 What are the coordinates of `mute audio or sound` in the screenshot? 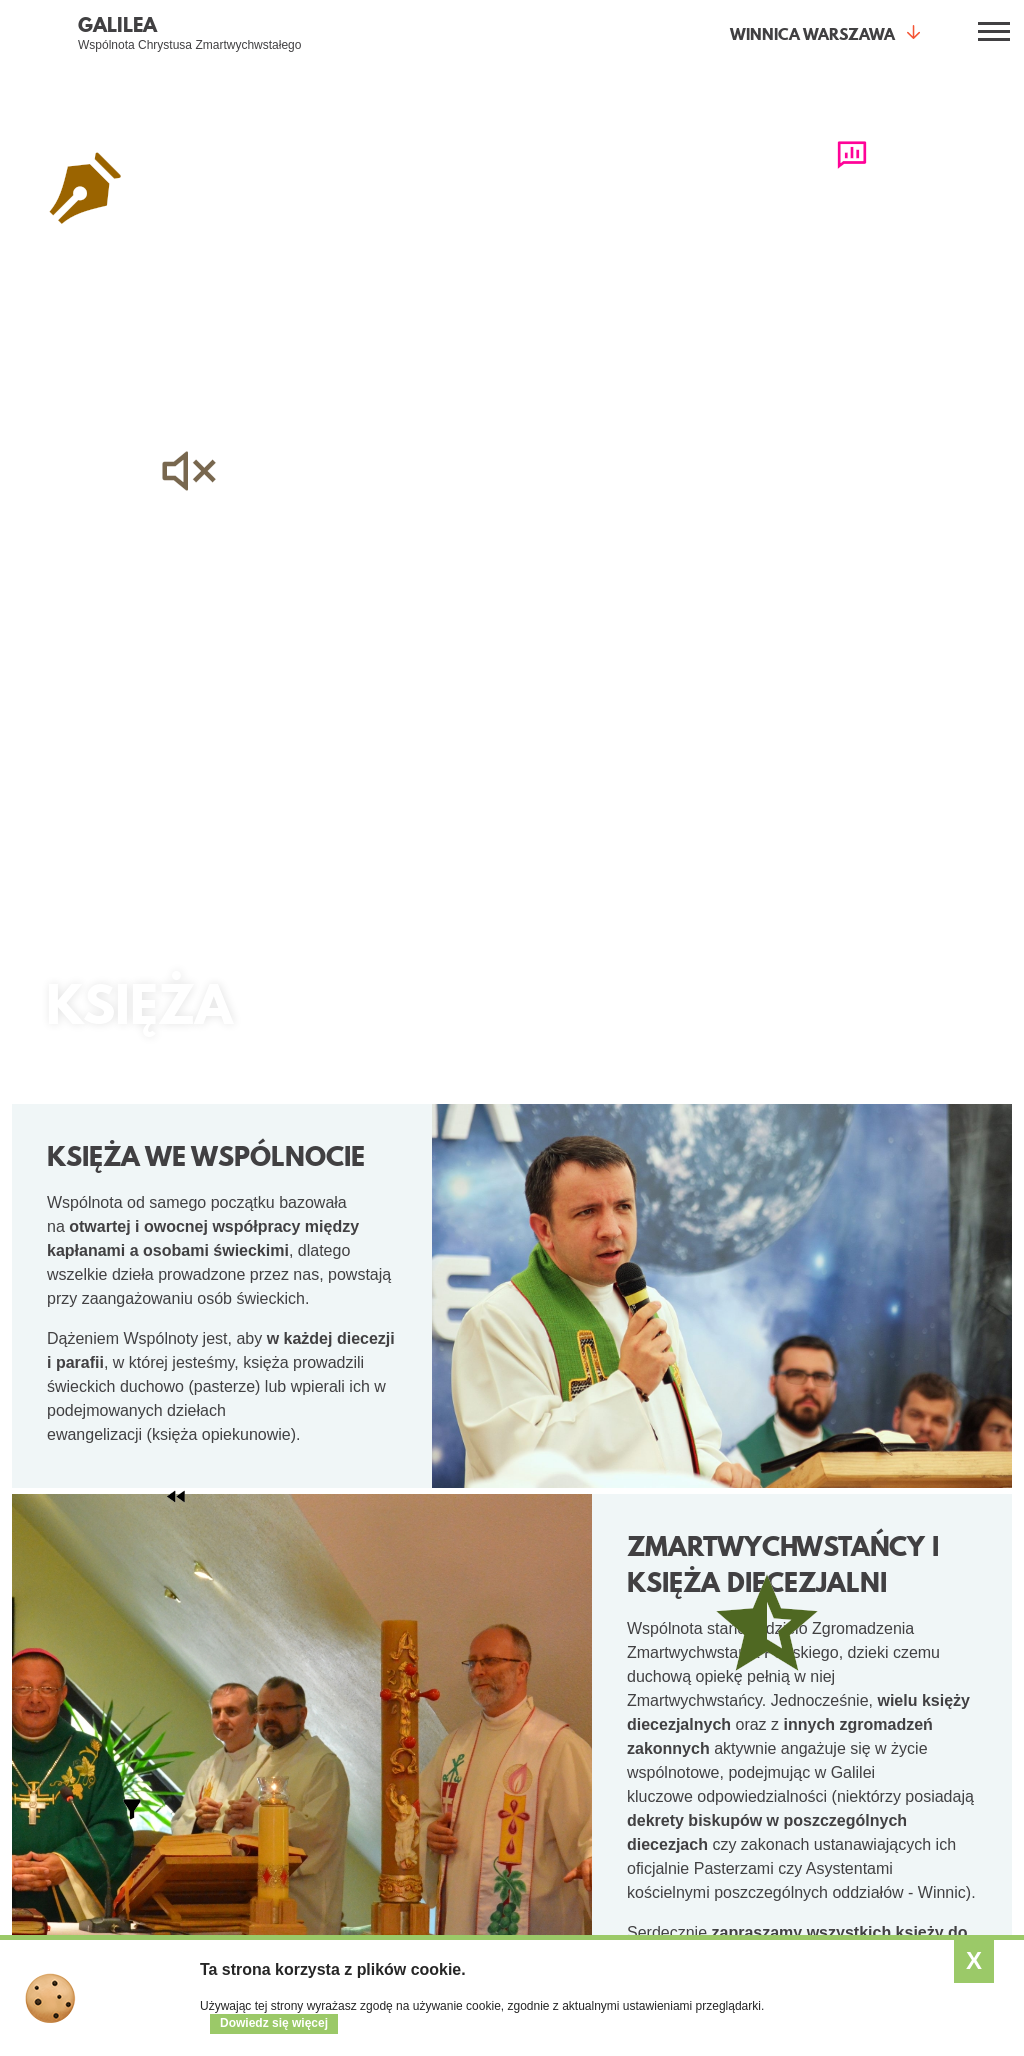 It's located at (188, 471).